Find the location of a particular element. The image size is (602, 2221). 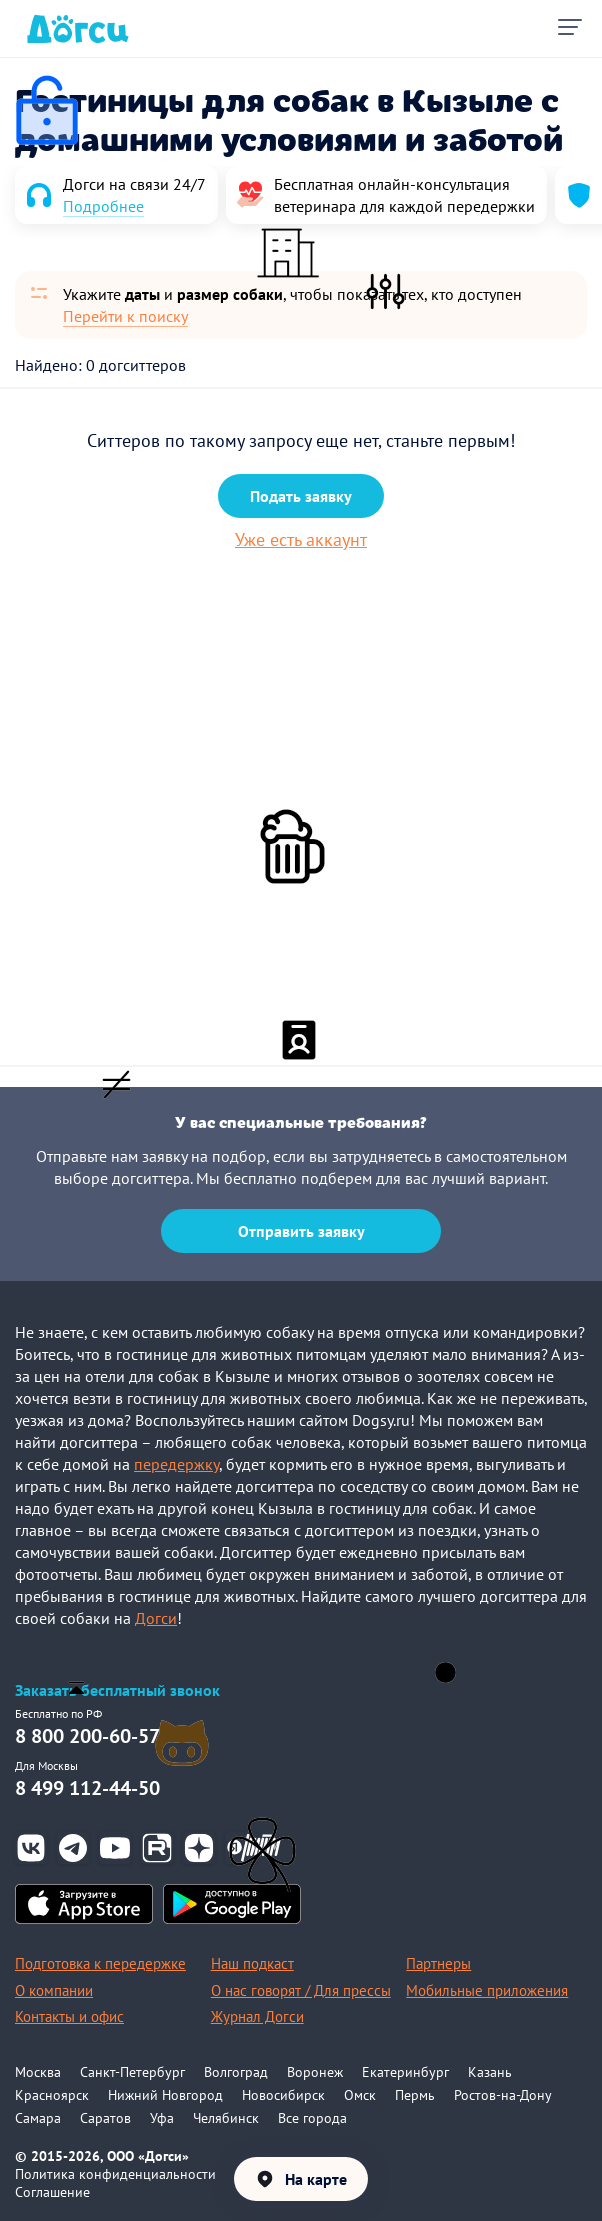

collapse to top or minimize panel is located at coordinates (76, 1687).